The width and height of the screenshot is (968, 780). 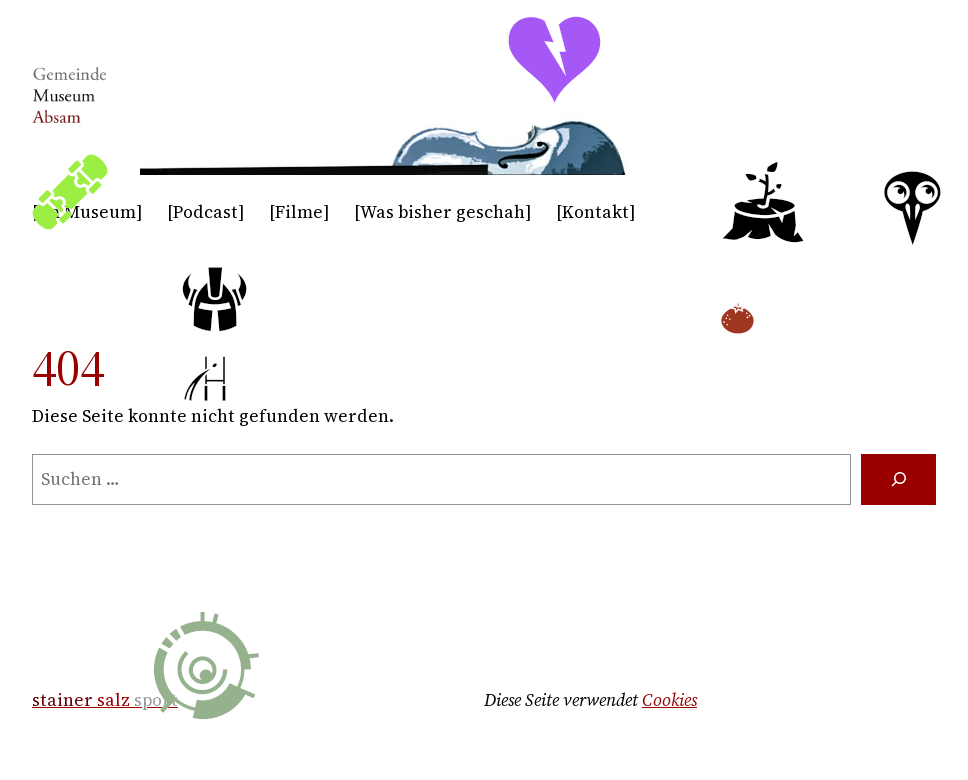 I want to click on indicates resource regeneration in progress, so click(x=763, y=202).